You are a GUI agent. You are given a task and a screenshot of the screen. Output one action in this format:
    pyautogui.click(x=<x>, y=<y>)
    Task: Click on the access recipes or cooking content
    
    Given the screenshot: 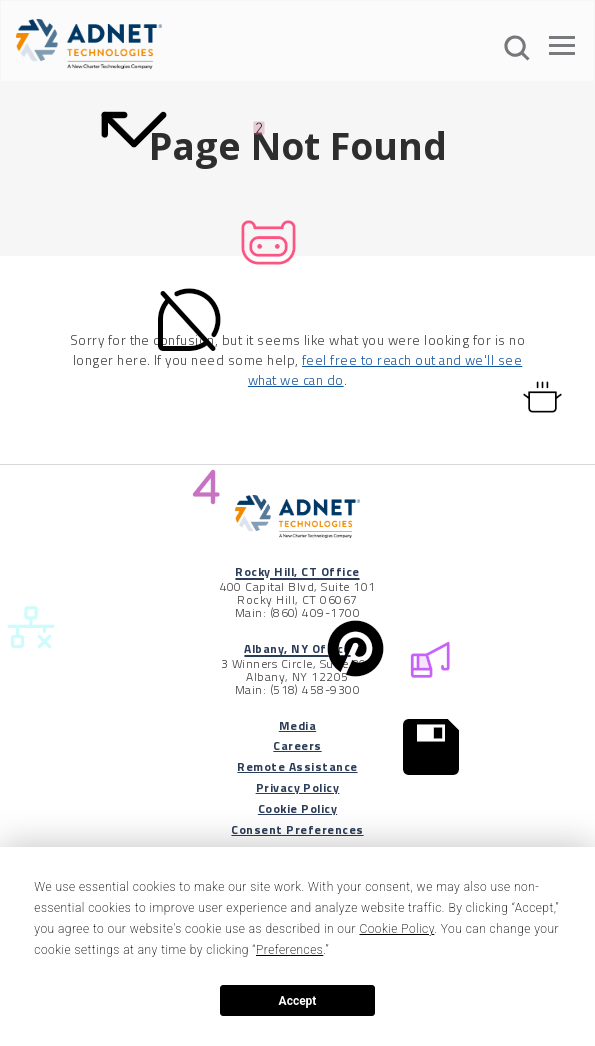 What is the action you would take?
    pyautogui.click(x=542, y=399)
    